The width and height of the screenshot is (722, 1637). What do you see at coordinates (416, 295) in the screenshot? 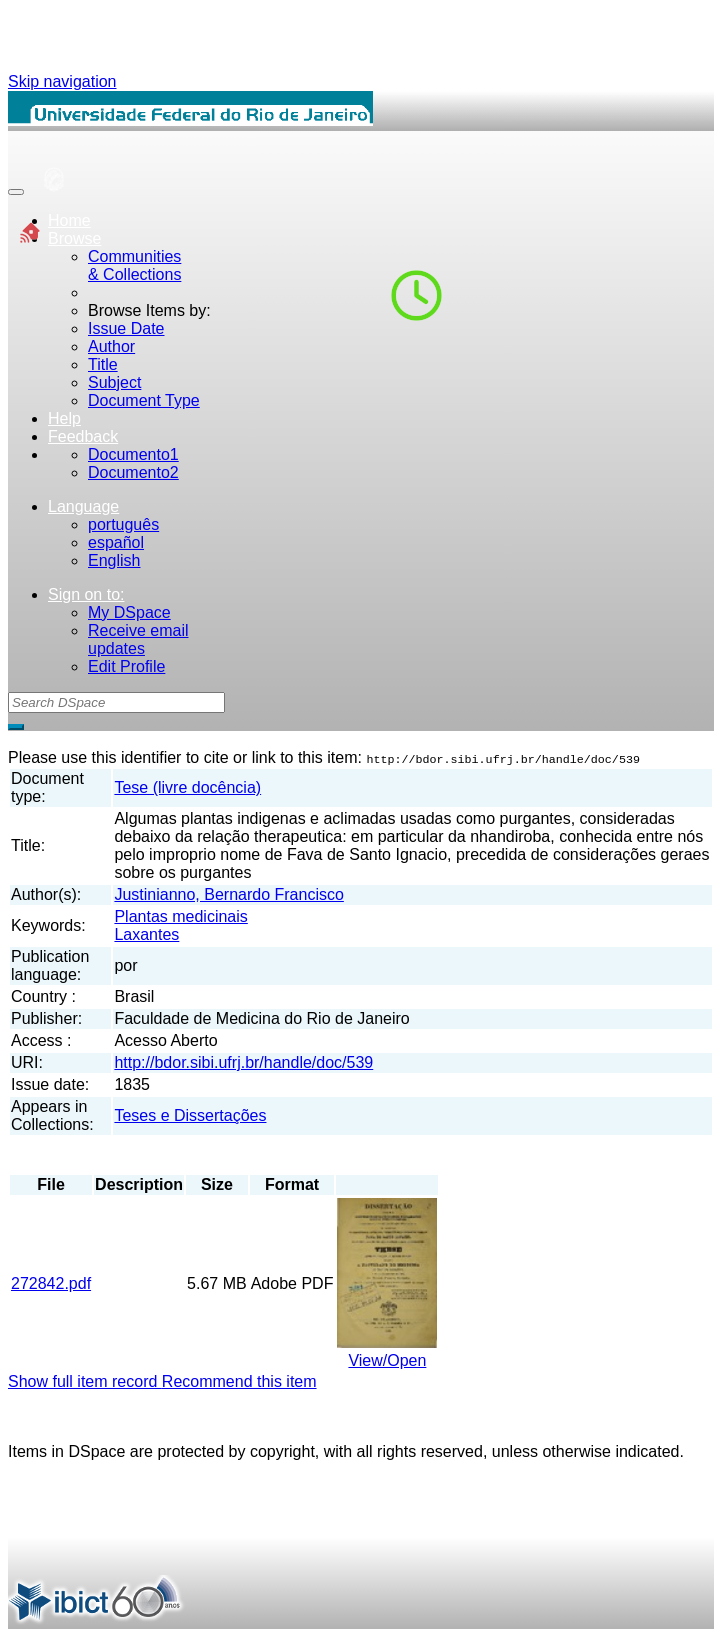
I see `view time or clock settings` at bounding box center [416, 295].